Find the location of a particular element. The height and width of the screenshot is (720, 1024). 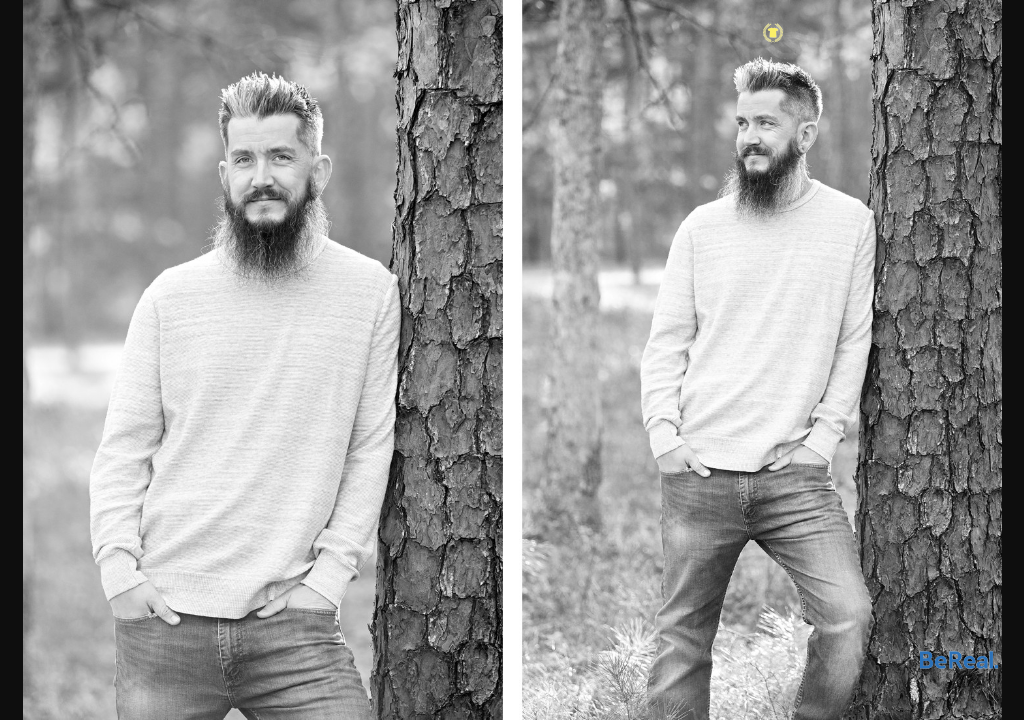

visit teepublic store or website is located at coordinates (773, 33).